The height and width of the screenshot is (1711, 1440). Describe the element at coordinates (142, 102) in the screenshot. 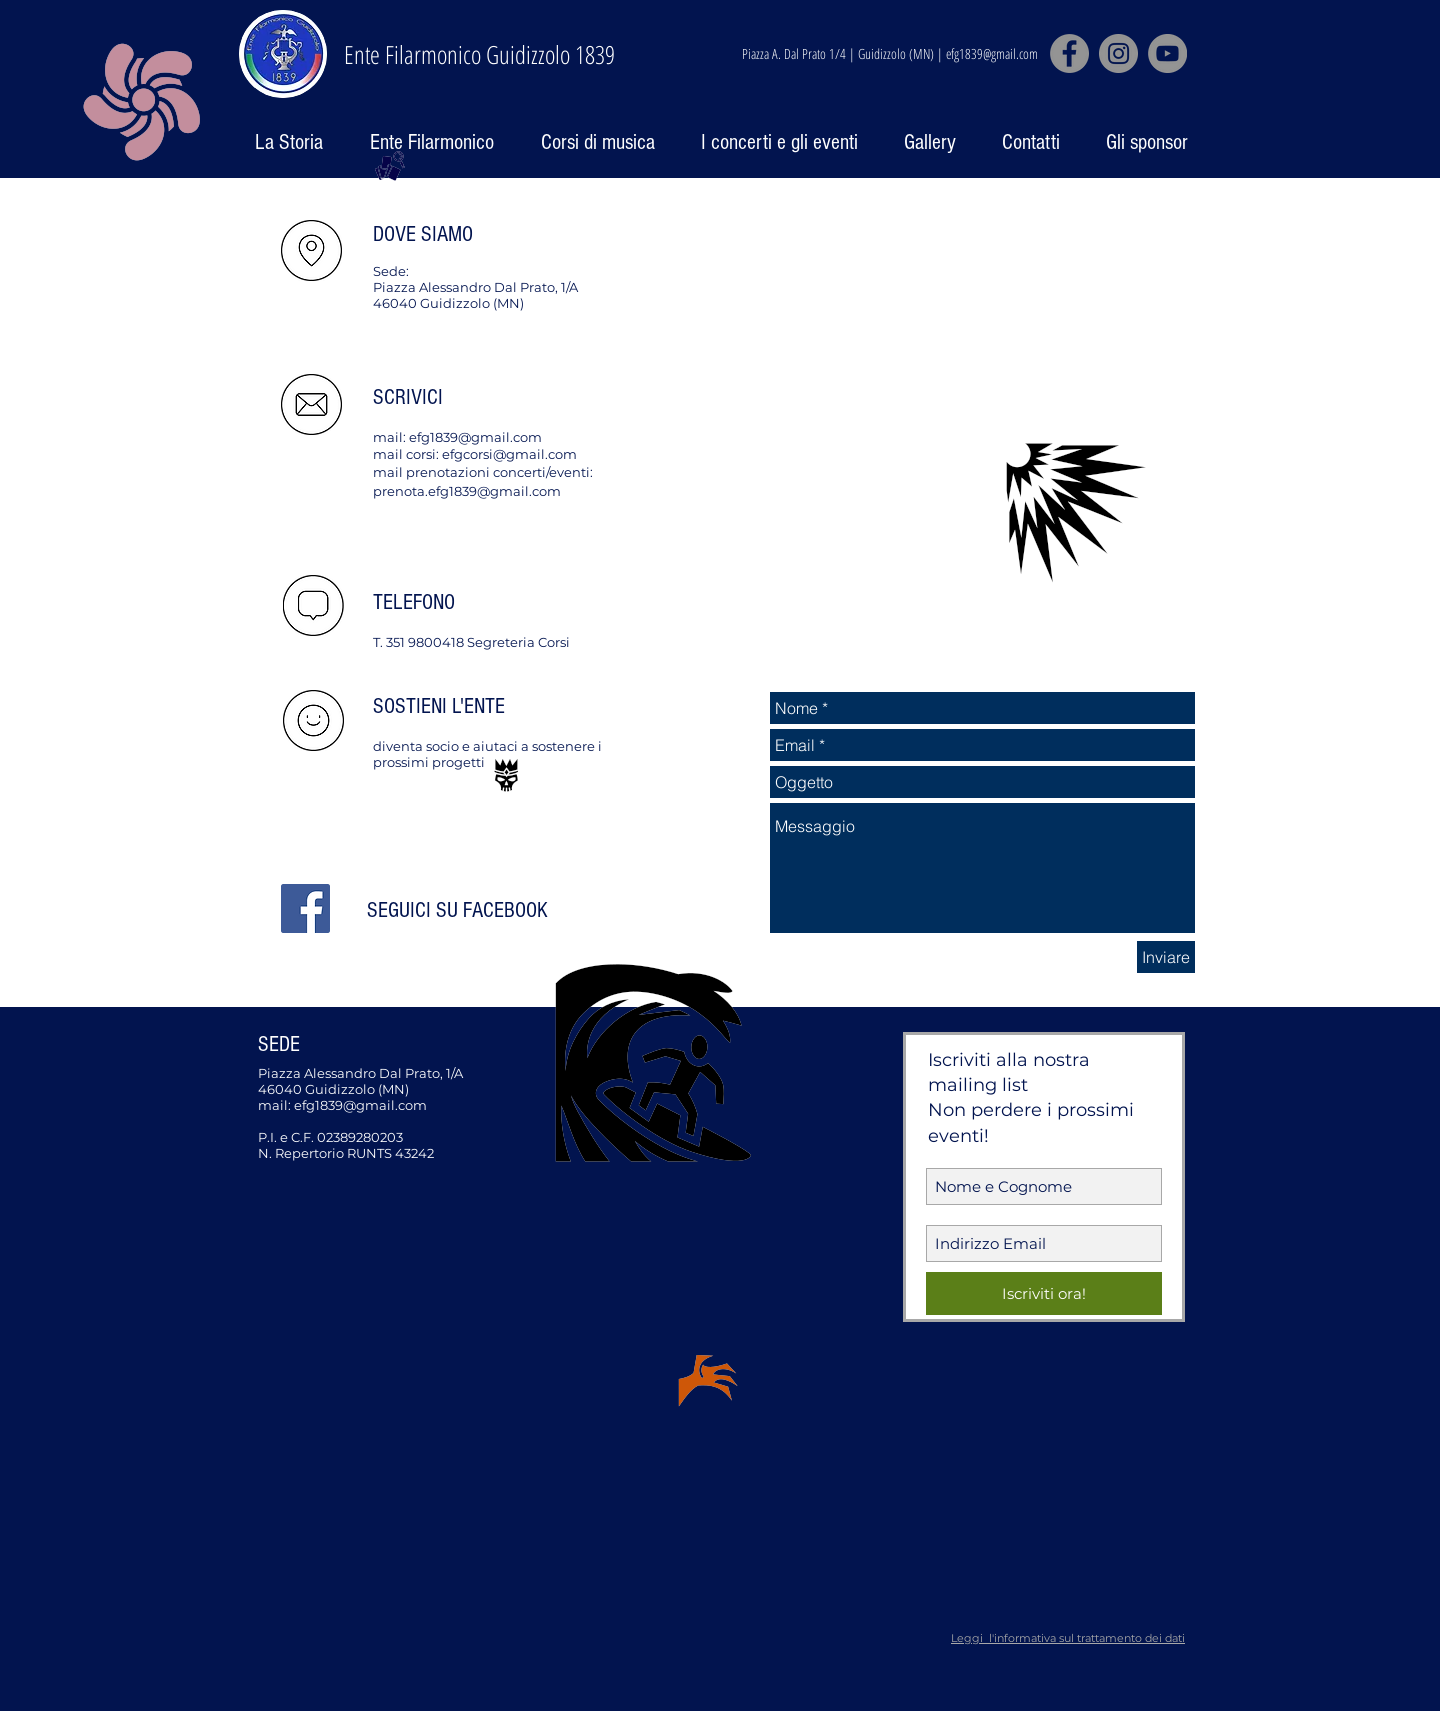

I see `decorative floral element or embellishment` at that location.